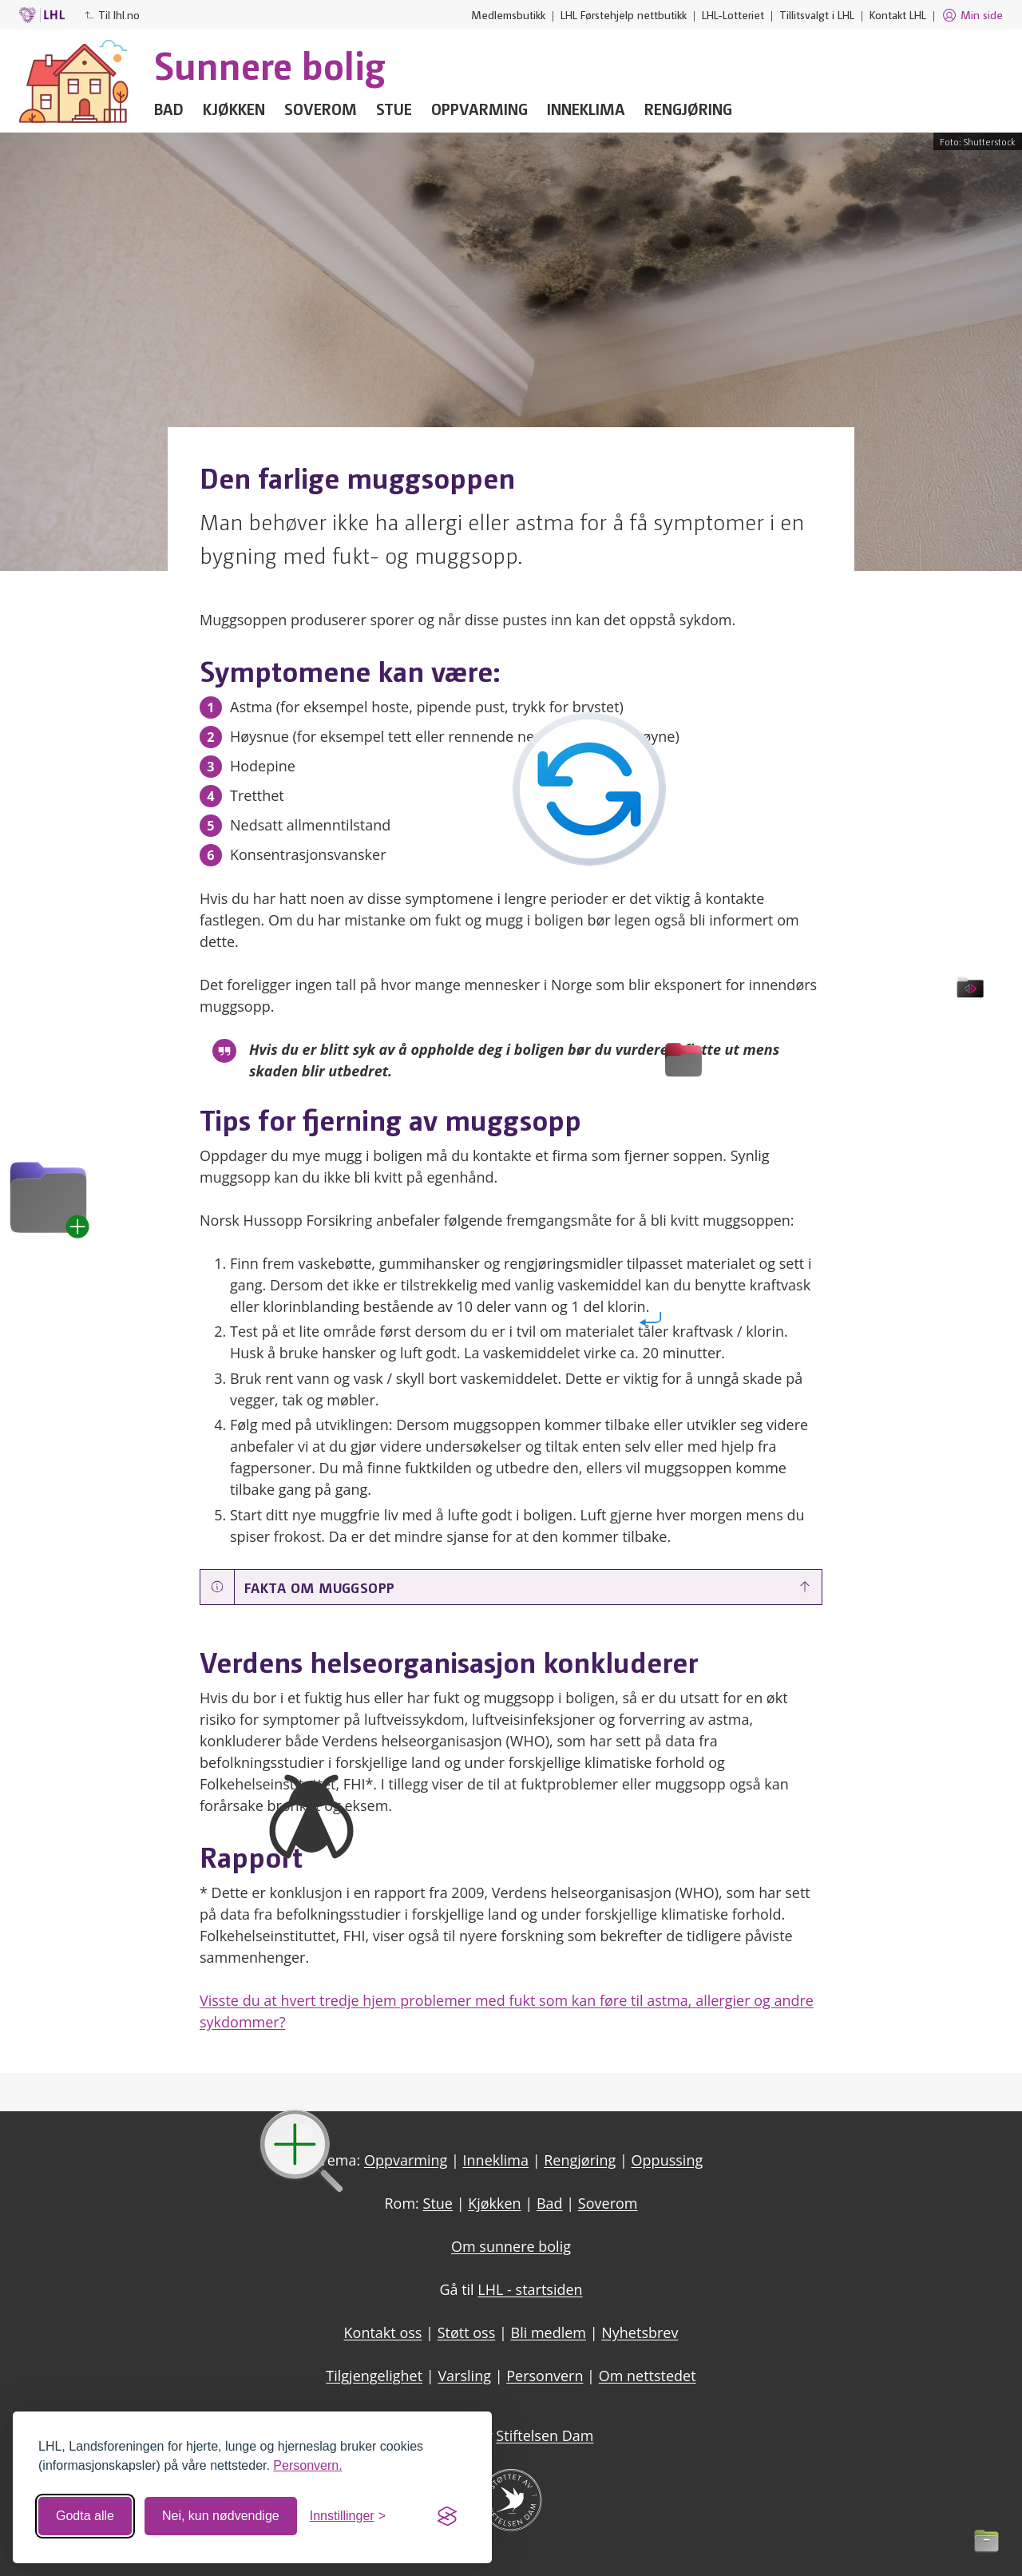 Image resolution: width=1022 pixels, height=2576 pixels. I want to click on zoom in on file or document, so click(300, 2150).